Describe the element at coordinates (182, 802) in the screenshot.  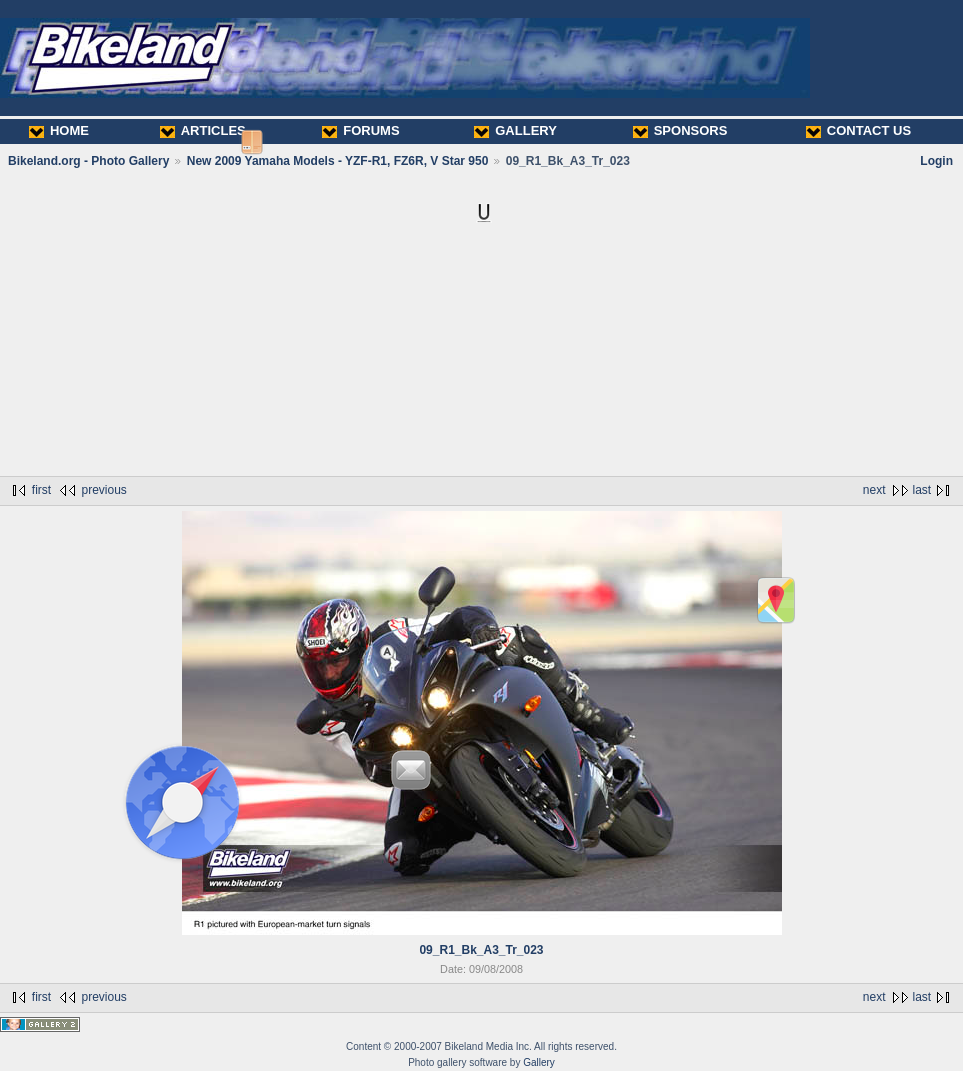
I see `launch the web browser app` at that location.